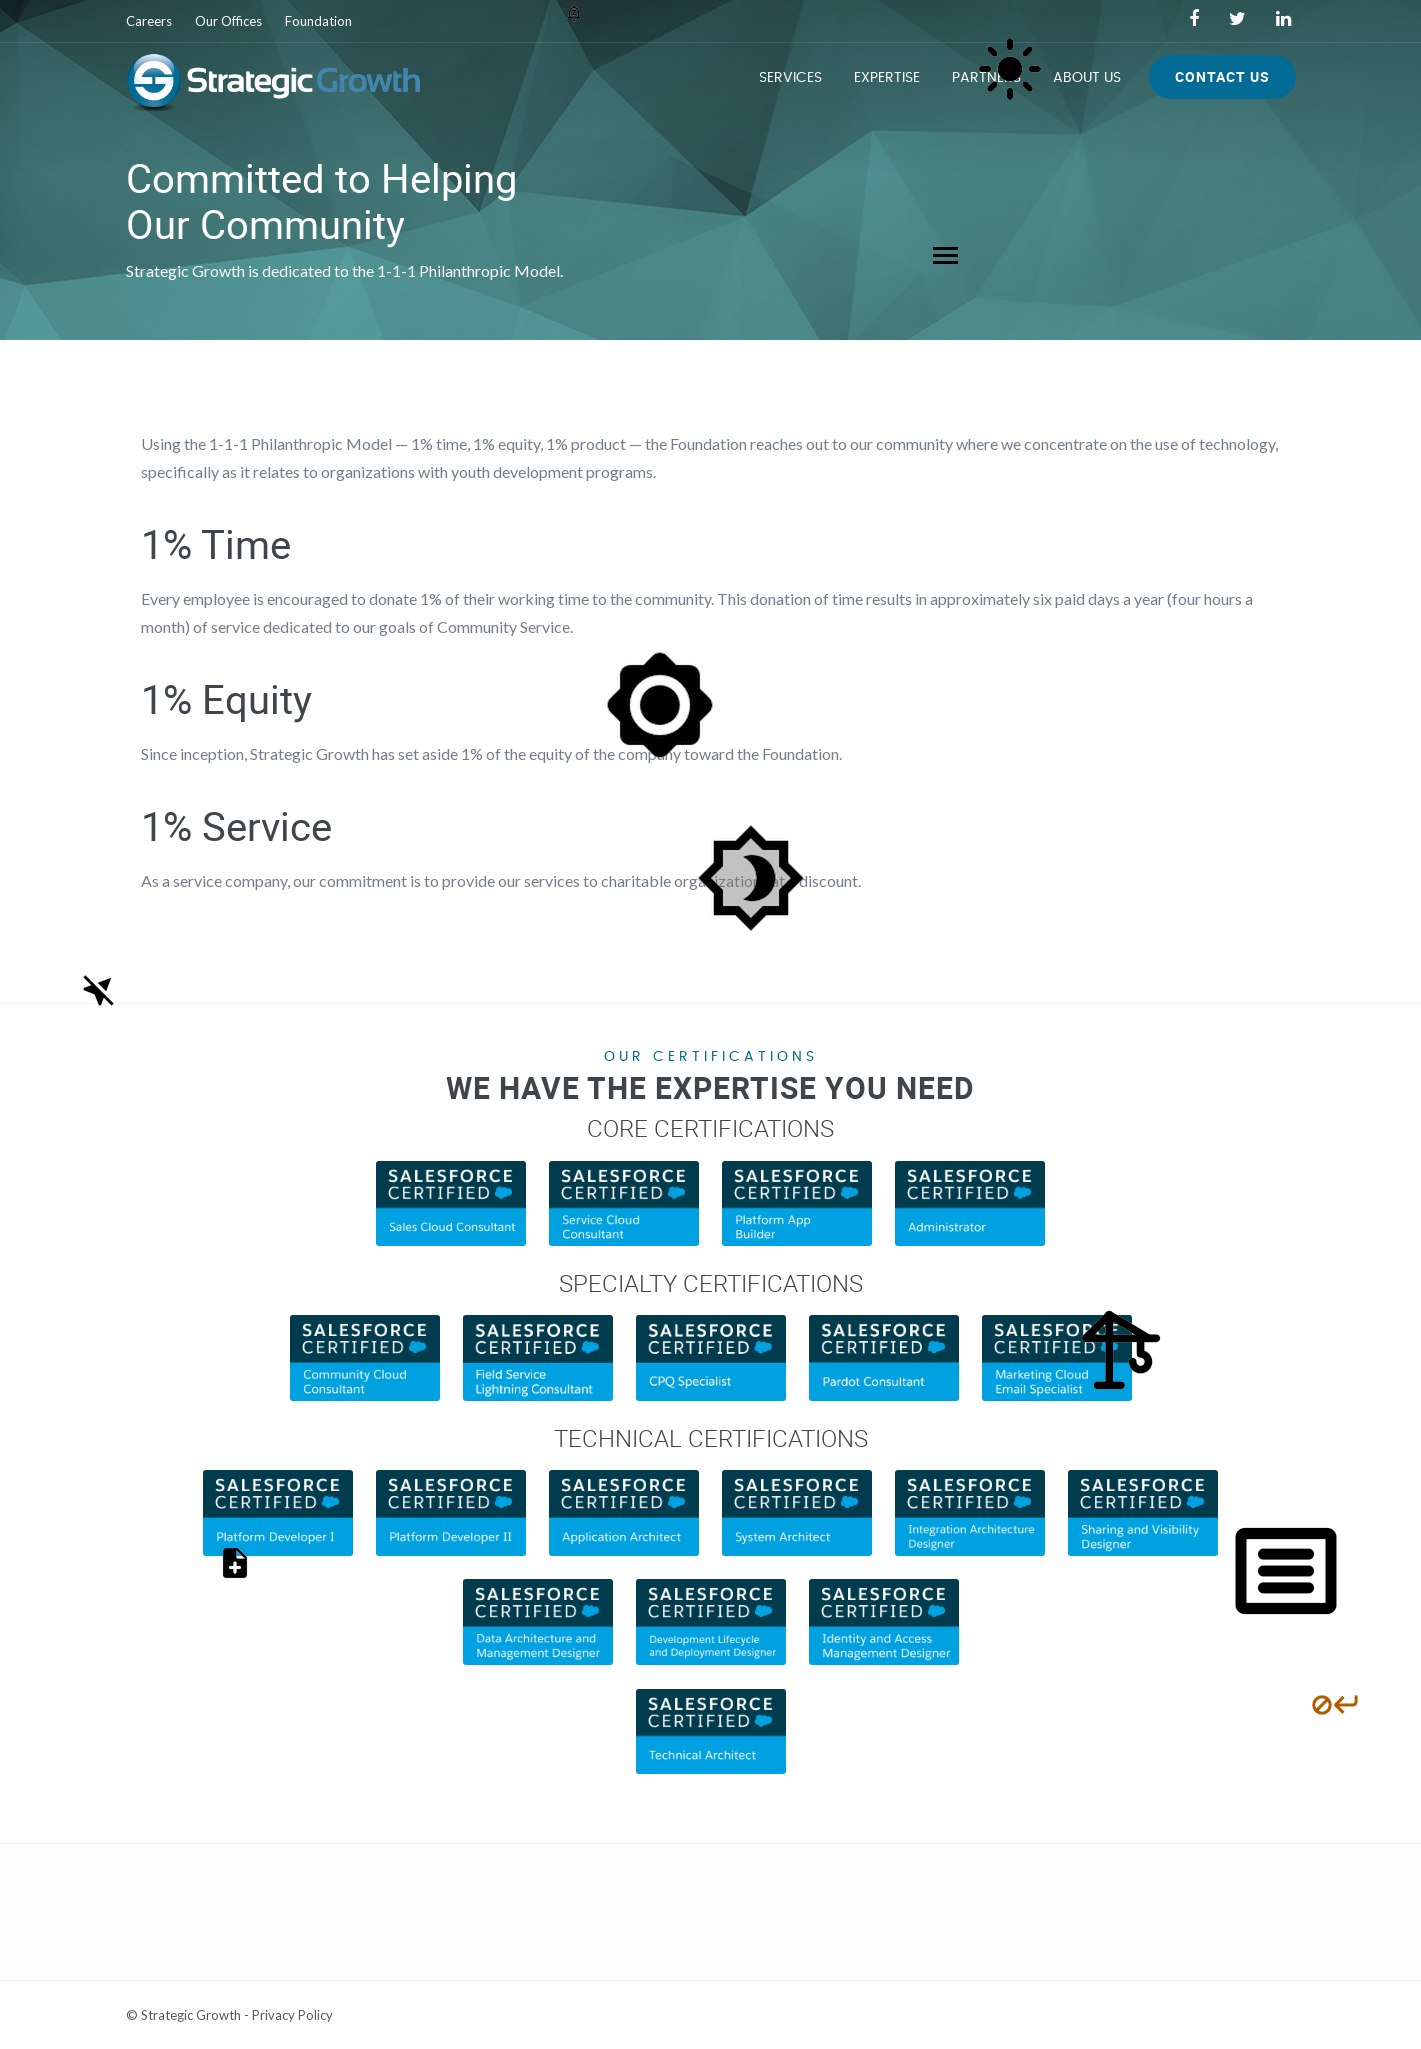  Describe the element at coordinates (660, 705) in the screenshot. I see `increase screen brightness` at that location.